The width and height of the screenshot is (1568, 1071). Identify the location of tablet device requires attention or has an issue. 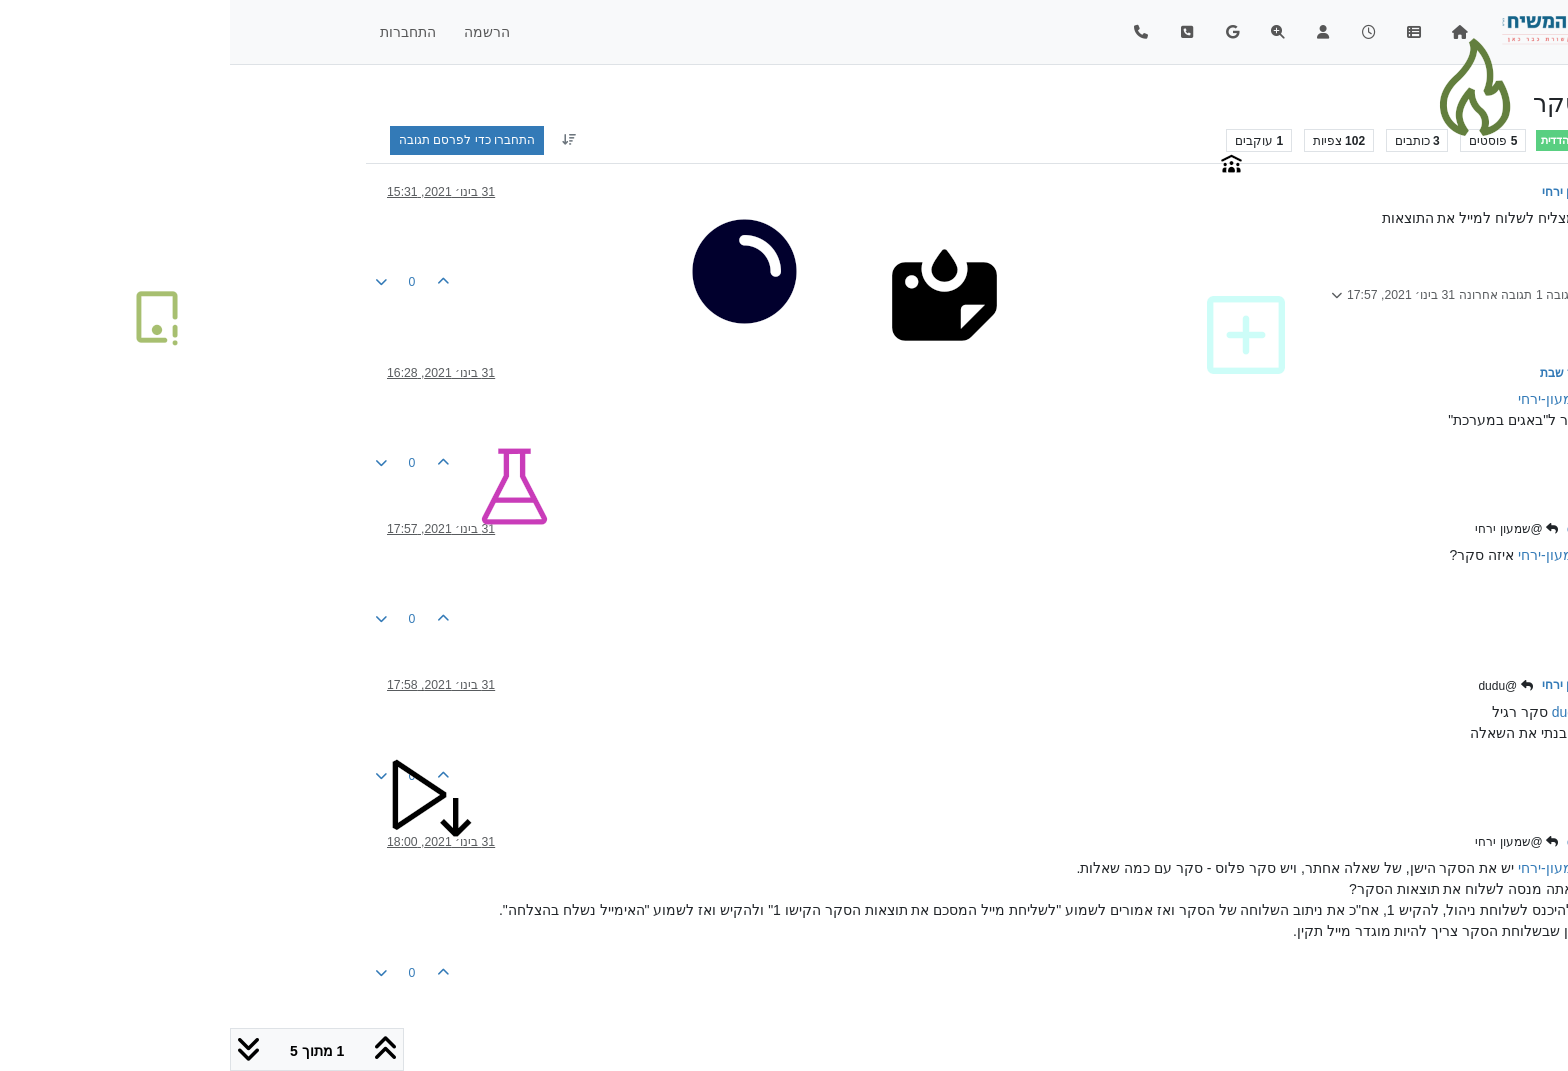
(157, 317).